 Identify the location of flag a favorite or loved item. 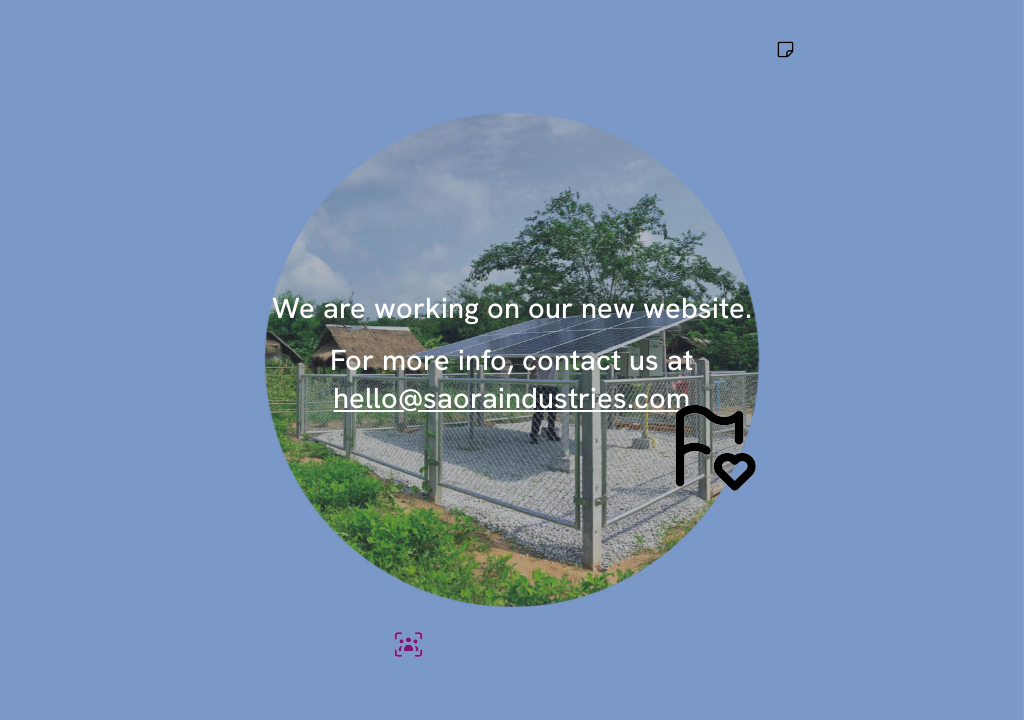
(709, 444).